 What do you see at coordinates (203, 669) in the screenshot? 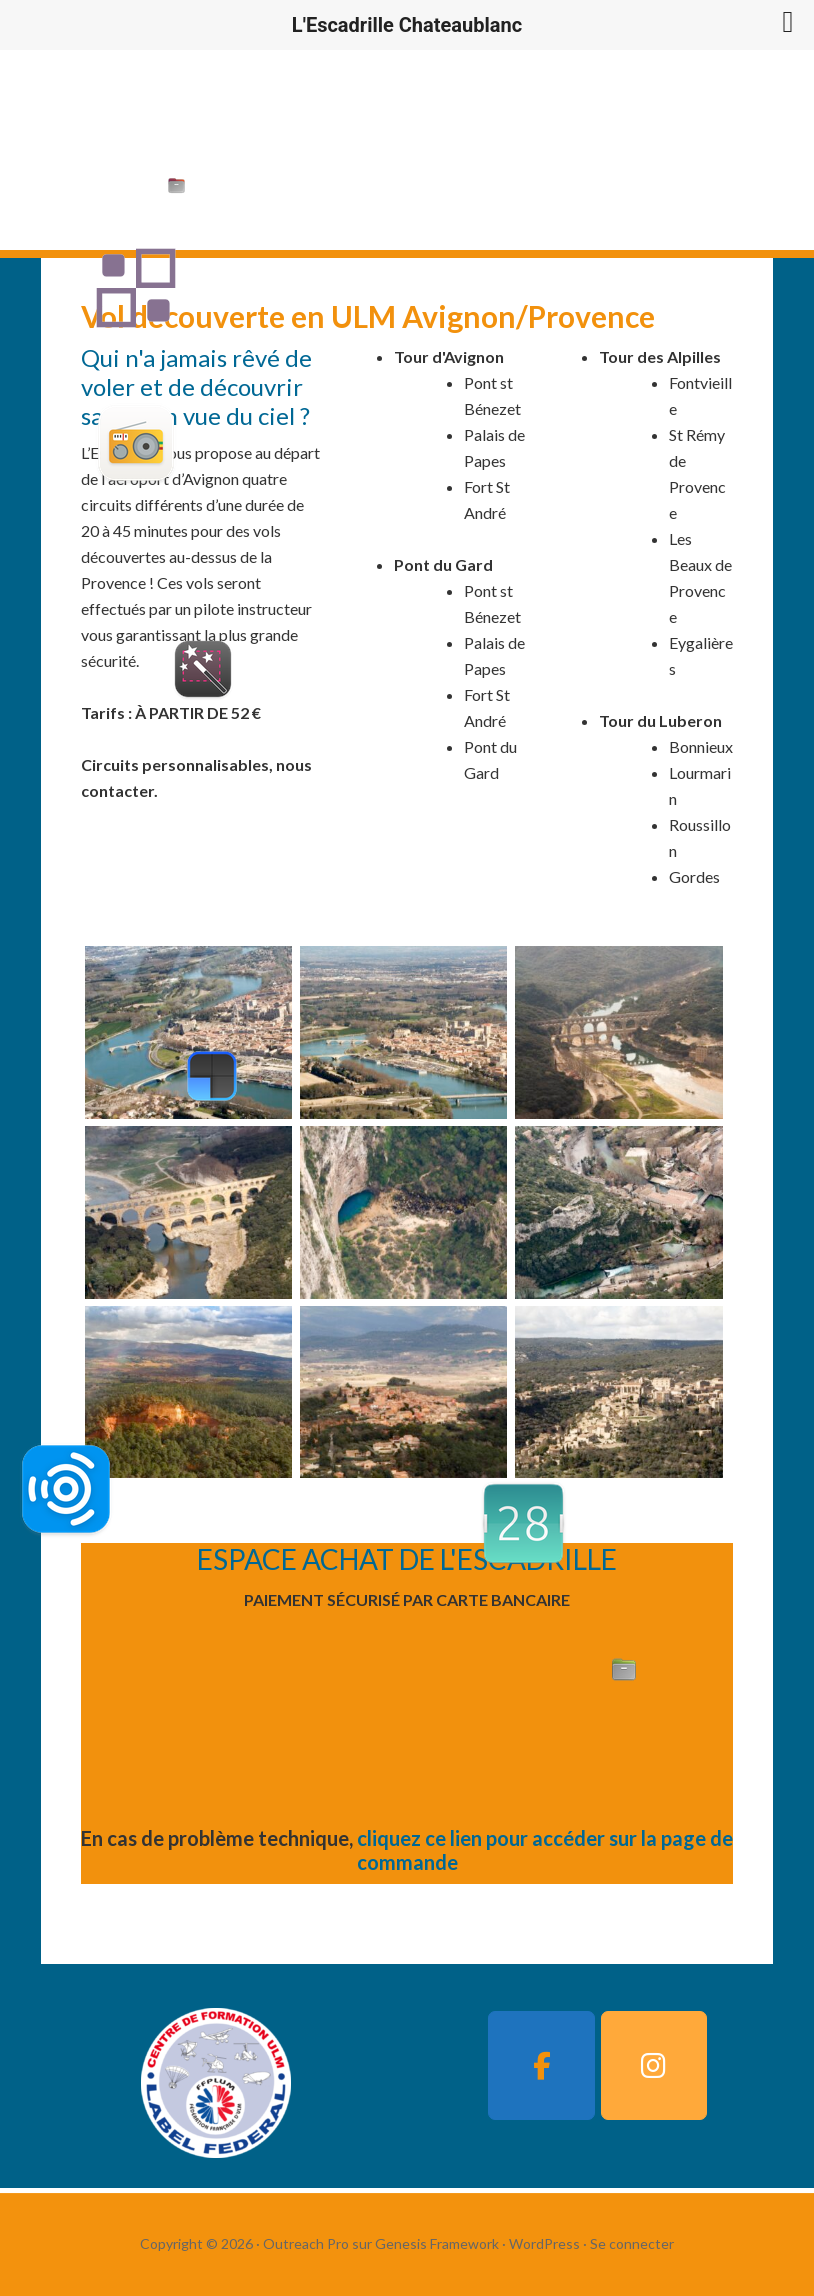
I see `open normcap screen capture tool` at bounding box center [203, 669].